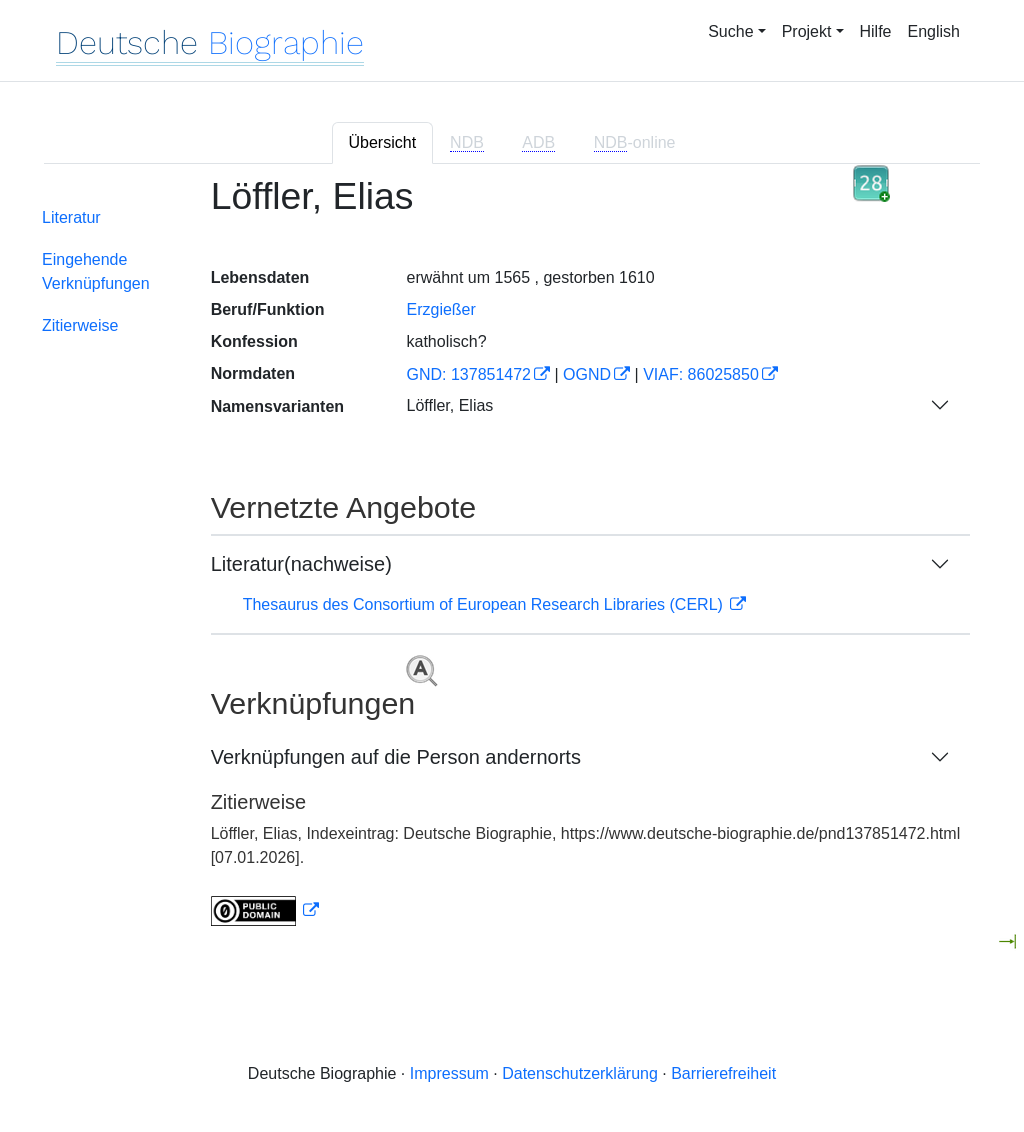 The width and height of the screenshot is (1024, 1132). I want to click on jump to the last item in a list, so click(1007, 941).